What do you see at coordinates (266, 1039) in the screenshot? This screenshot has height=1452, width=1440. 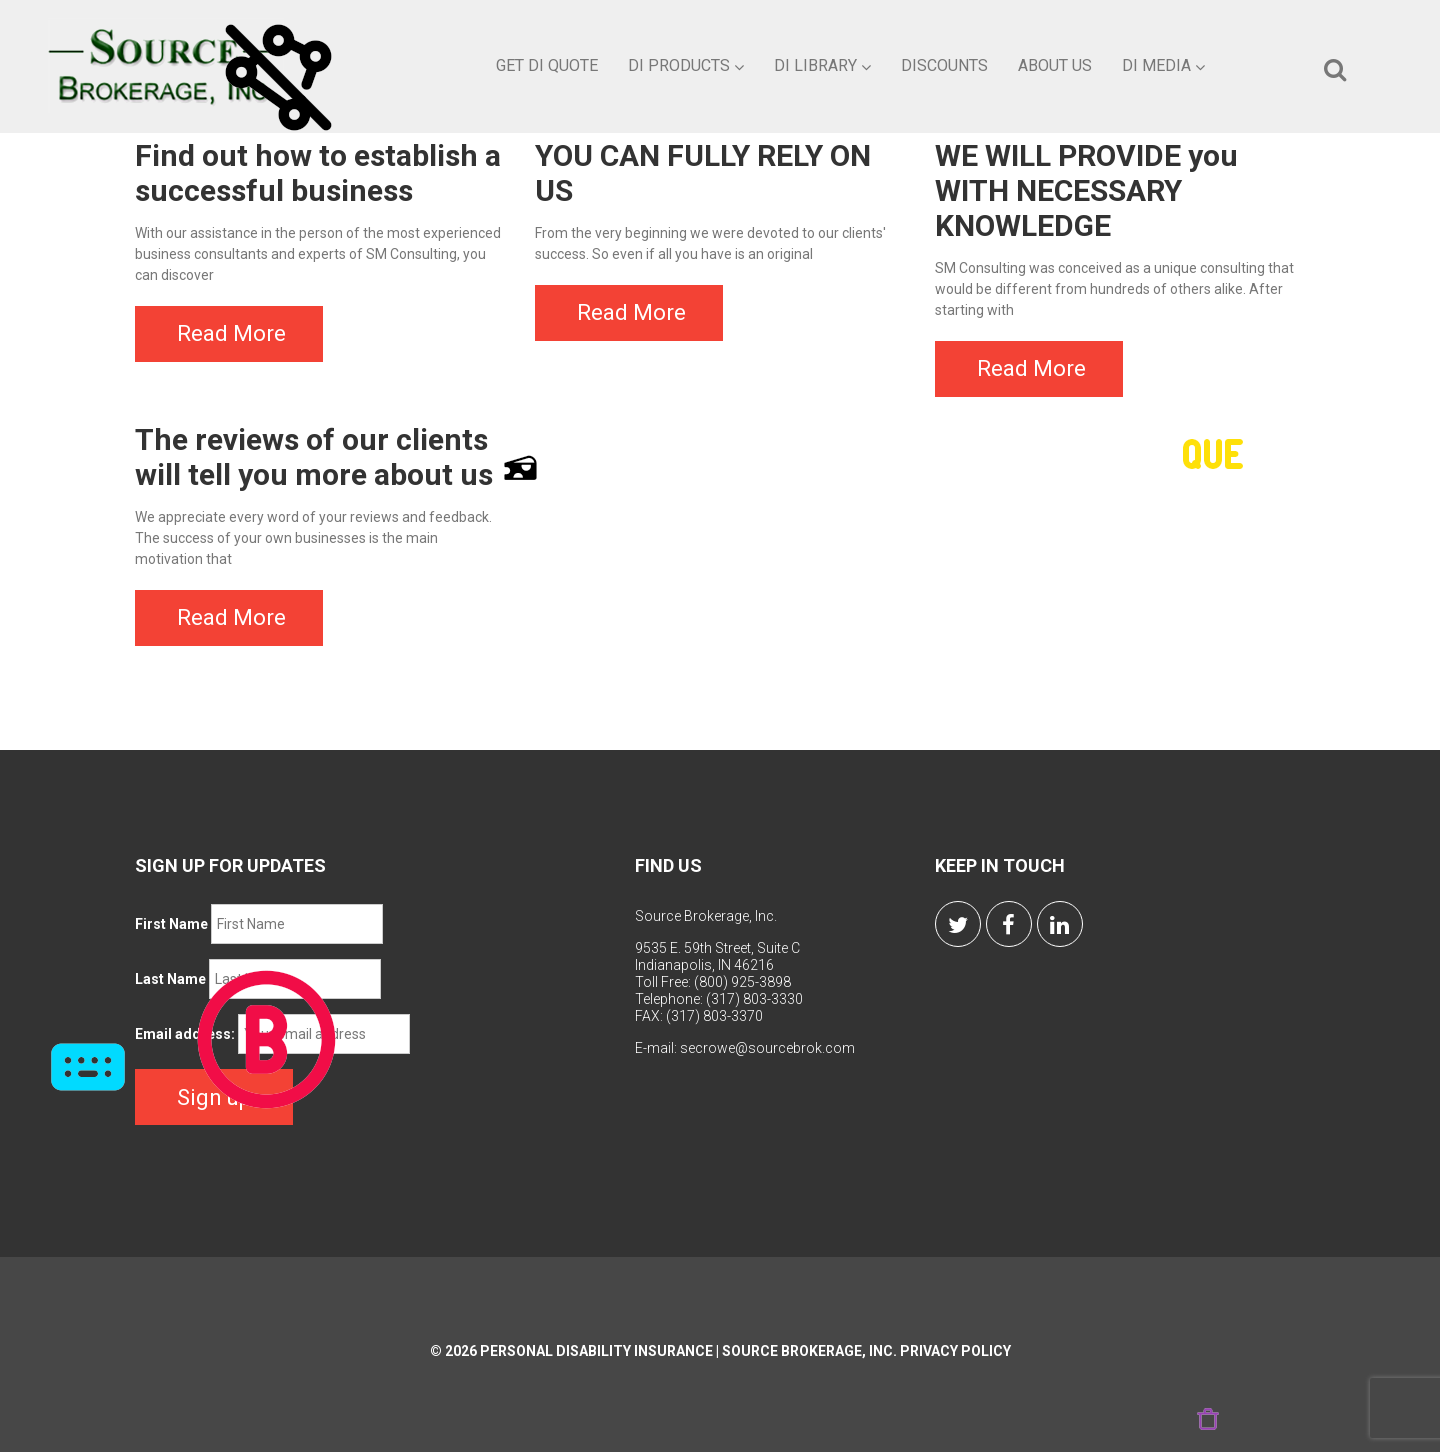 I see `indicates item or option labeled "B"` at bounding box center [266, 1039].